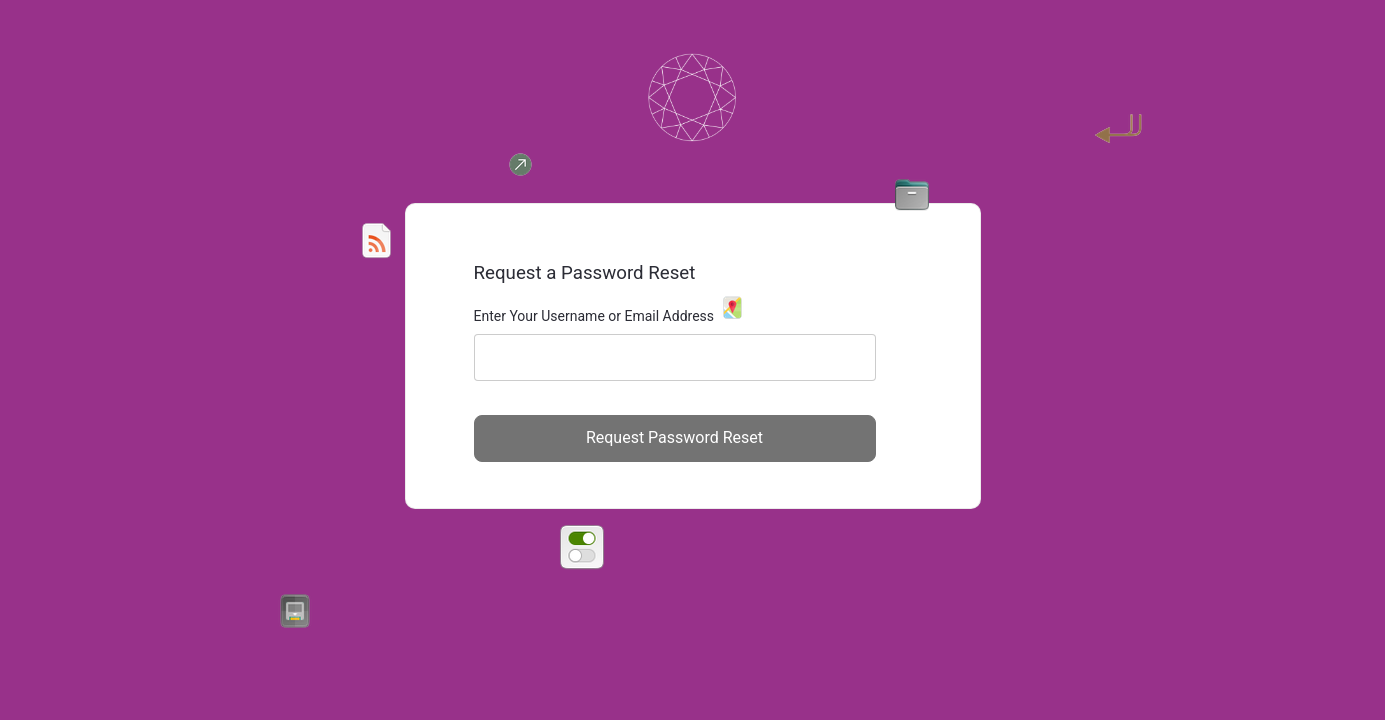 The width and height of the screenshot is (1385, 720). Describe the element at coordinates (295, 611) in the screenshot. I see `sega genesis/32x rom file` at that location.